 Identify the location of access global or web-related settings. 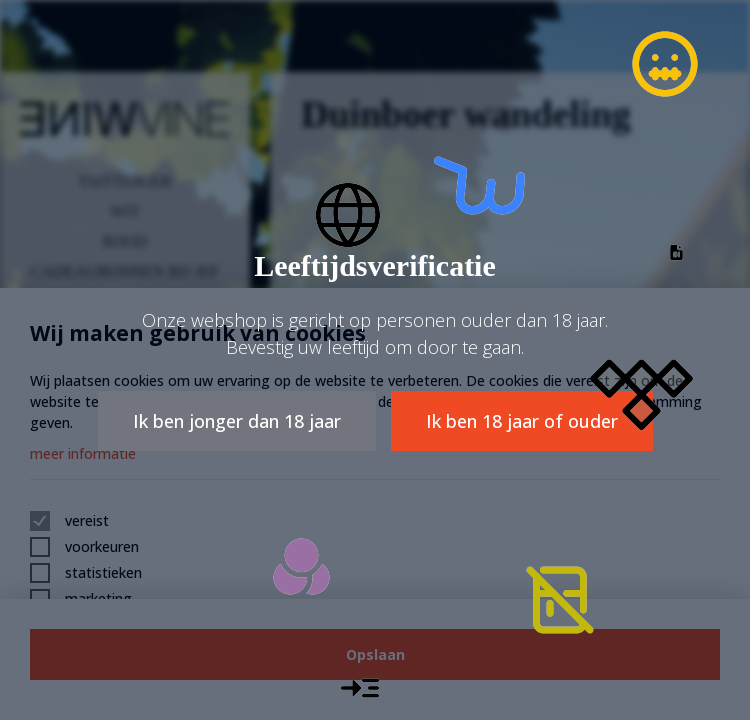
(345, 217).